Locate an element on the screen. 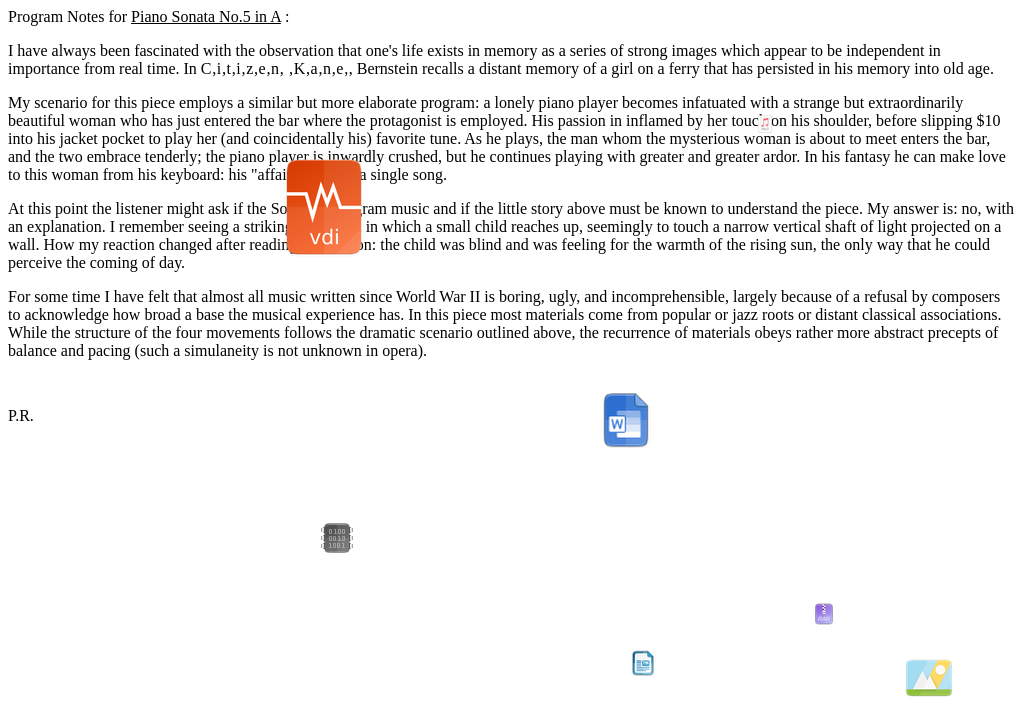 The width and height of the screenshot is (1024, 720). a compressed RAR archive file is located at coordinates (824, 614).